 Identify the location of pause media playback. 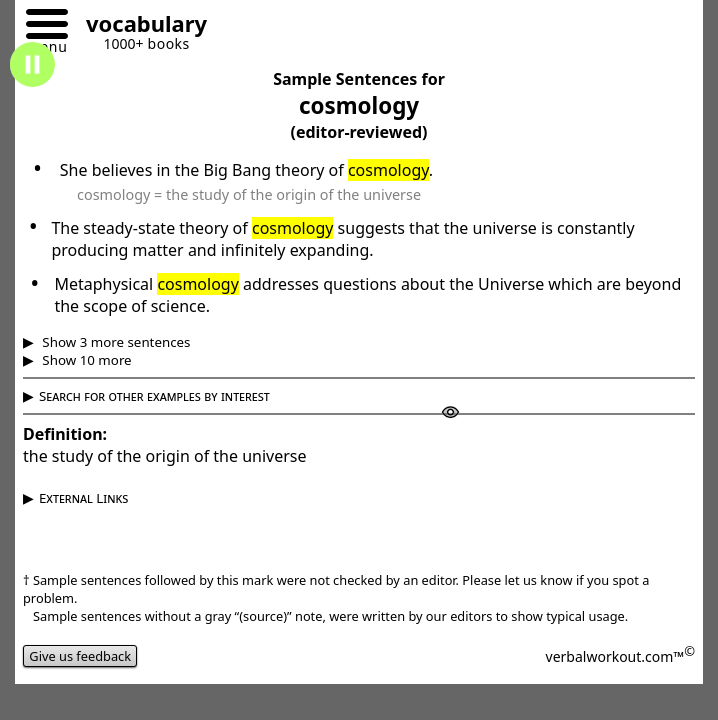
(32, 64).